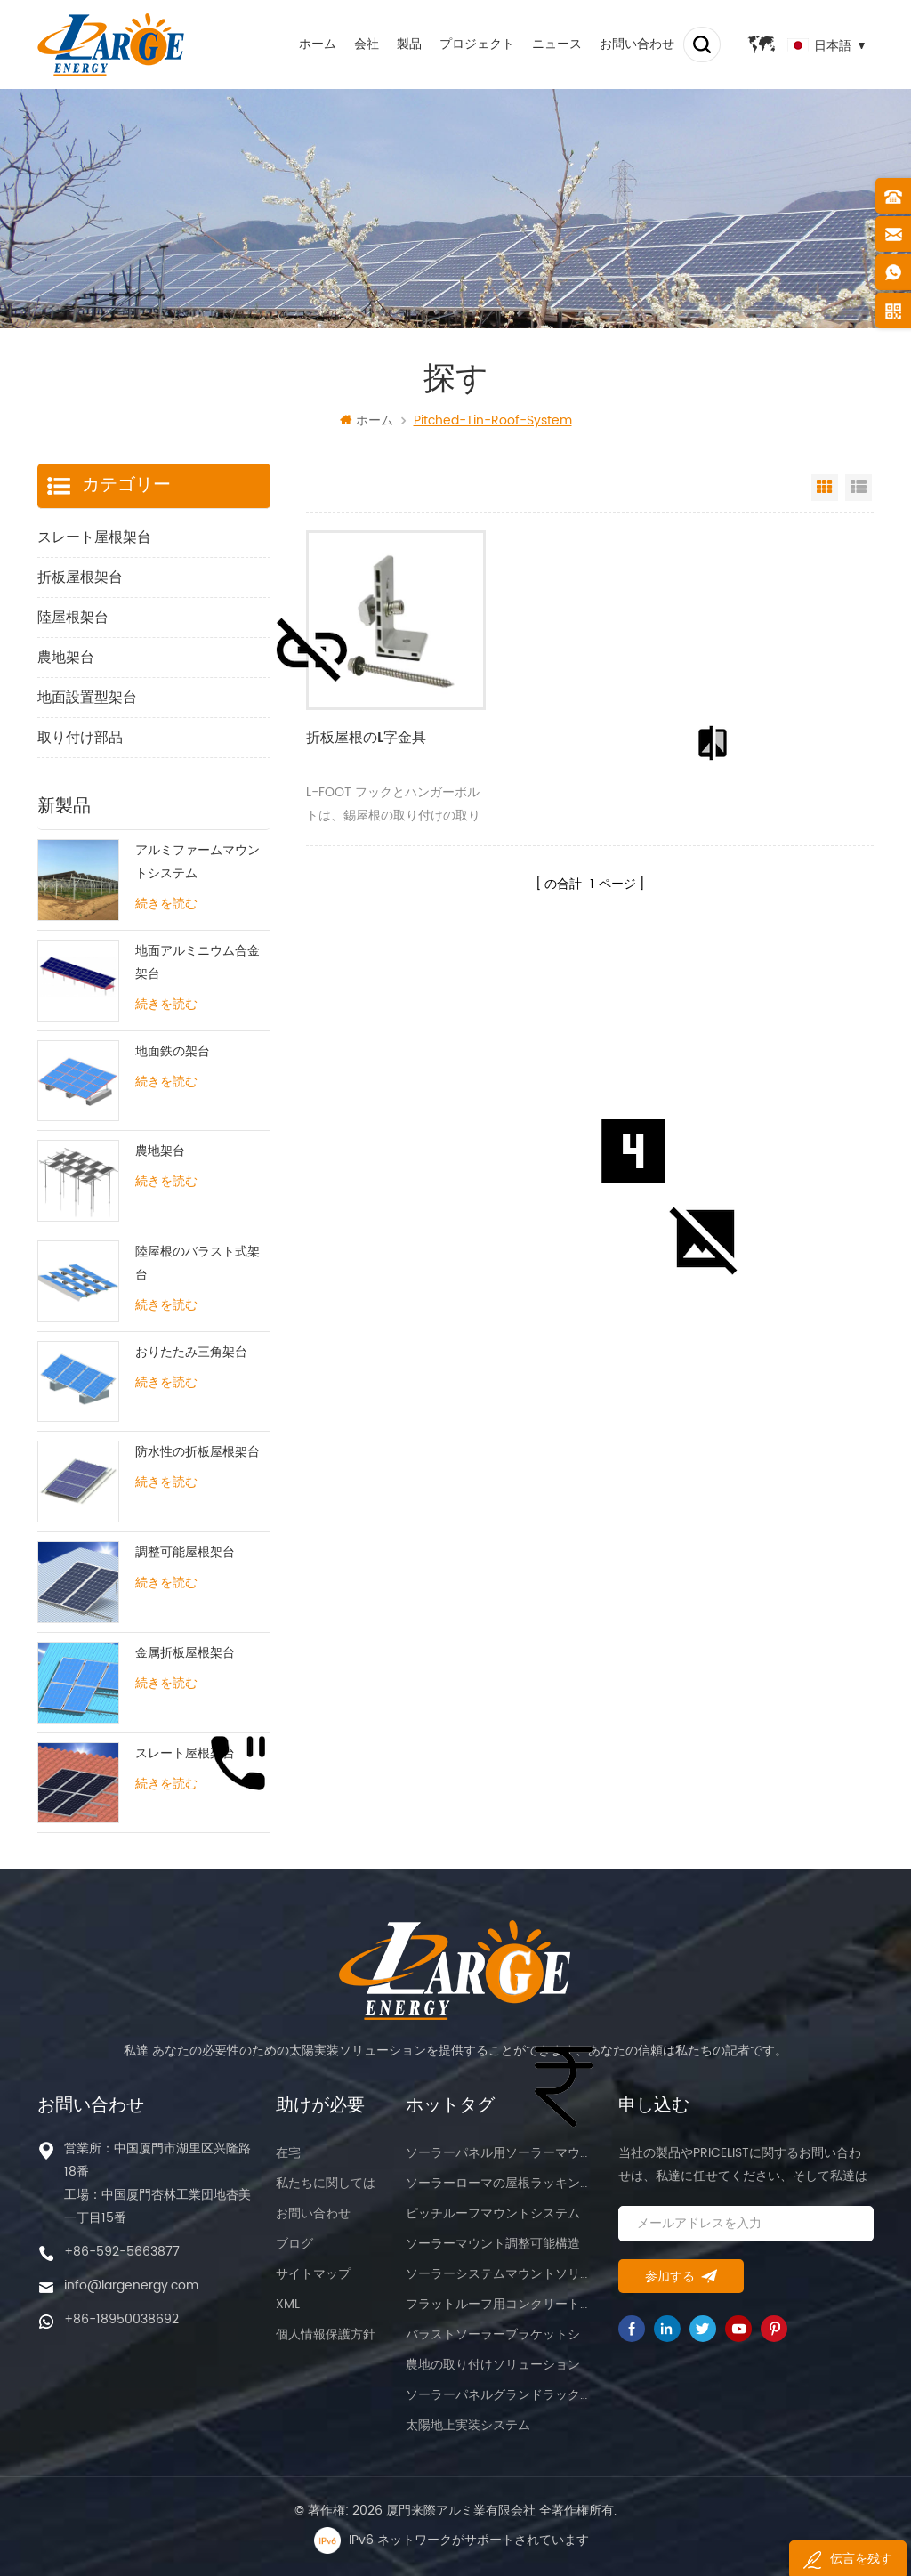 Image resolution: width=911 pixels, height=2576 pixels. I want to click on call on hold, so click(238, 1763).